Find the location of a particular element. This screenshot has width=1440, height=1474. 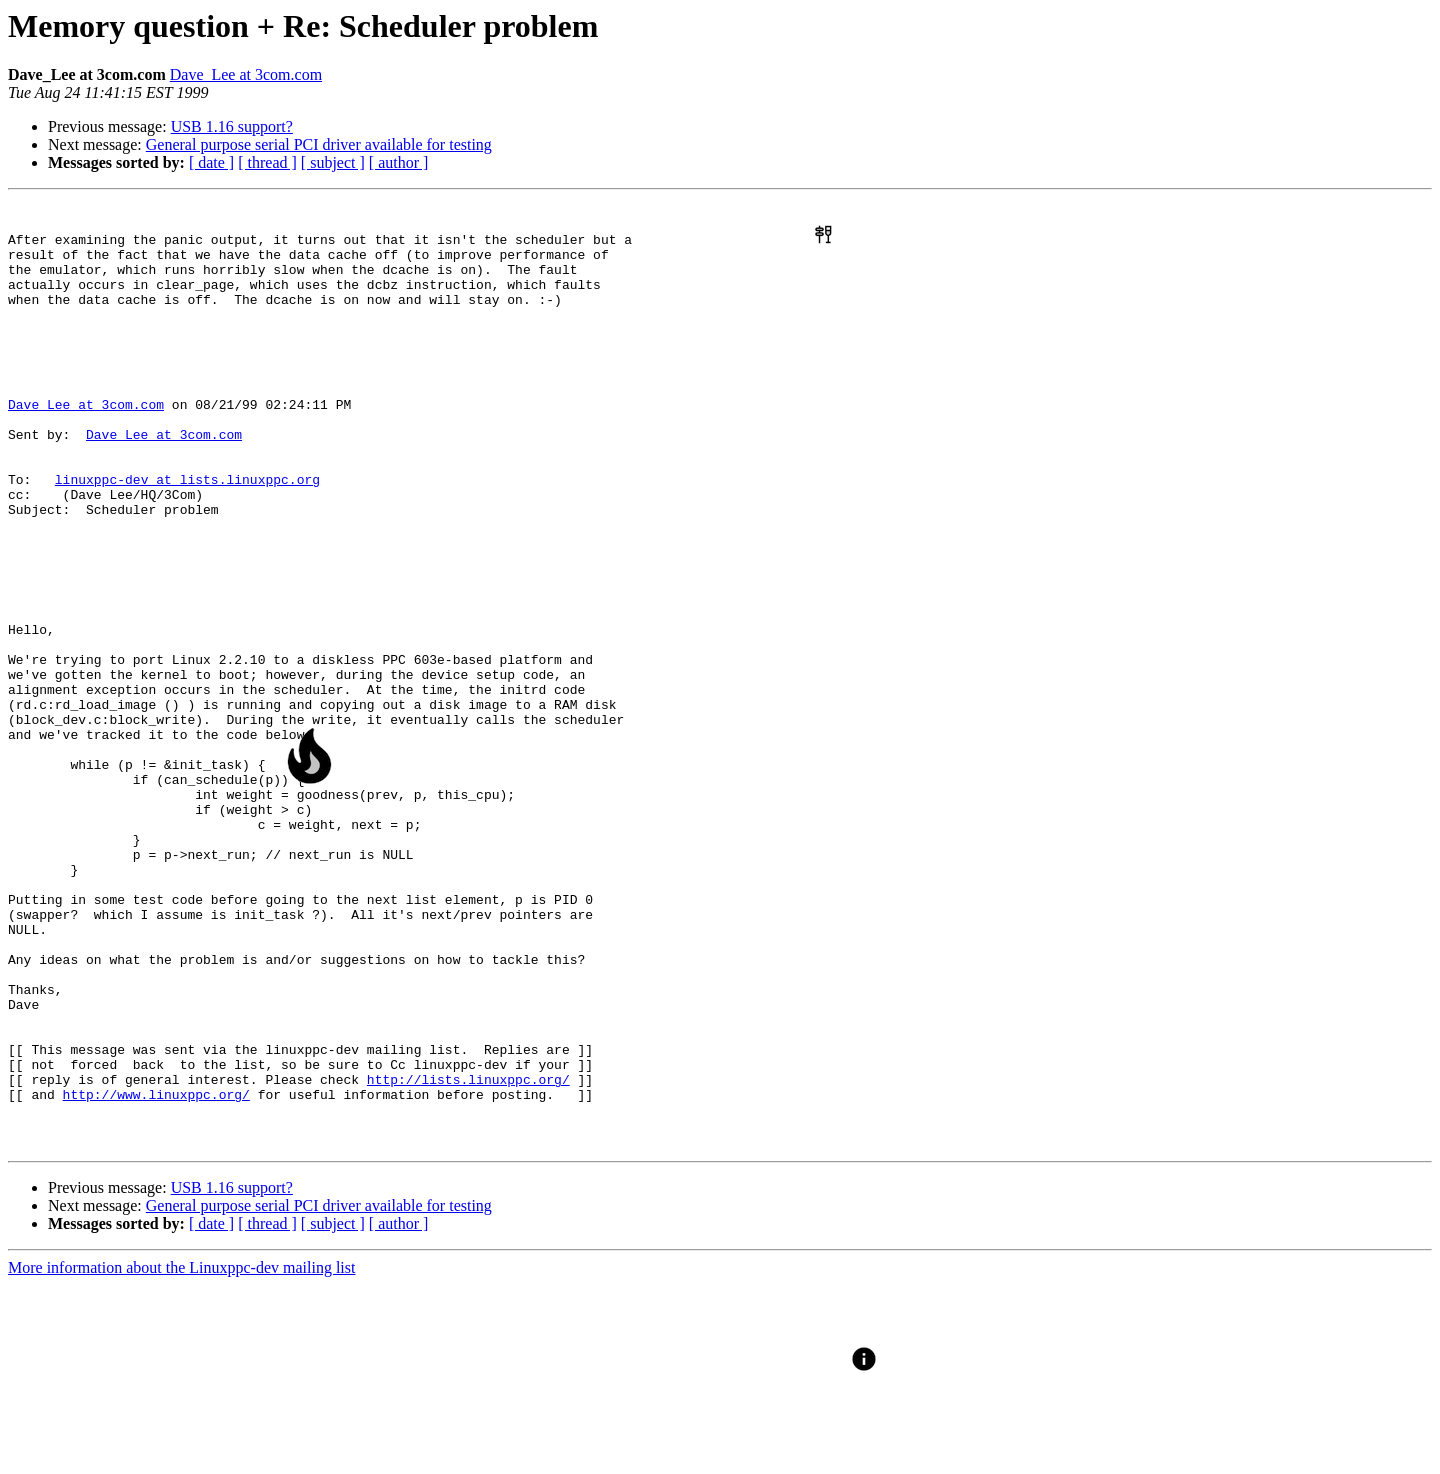

browse tapas or small plates menu is located at coordinates (823, 234).